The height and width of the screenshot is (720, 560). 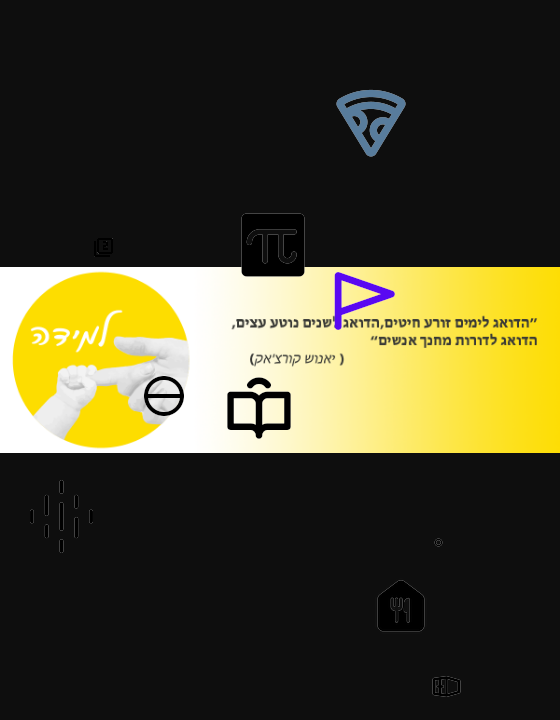 I want to click on access your contacts or address book, so click(x=259, y=407).